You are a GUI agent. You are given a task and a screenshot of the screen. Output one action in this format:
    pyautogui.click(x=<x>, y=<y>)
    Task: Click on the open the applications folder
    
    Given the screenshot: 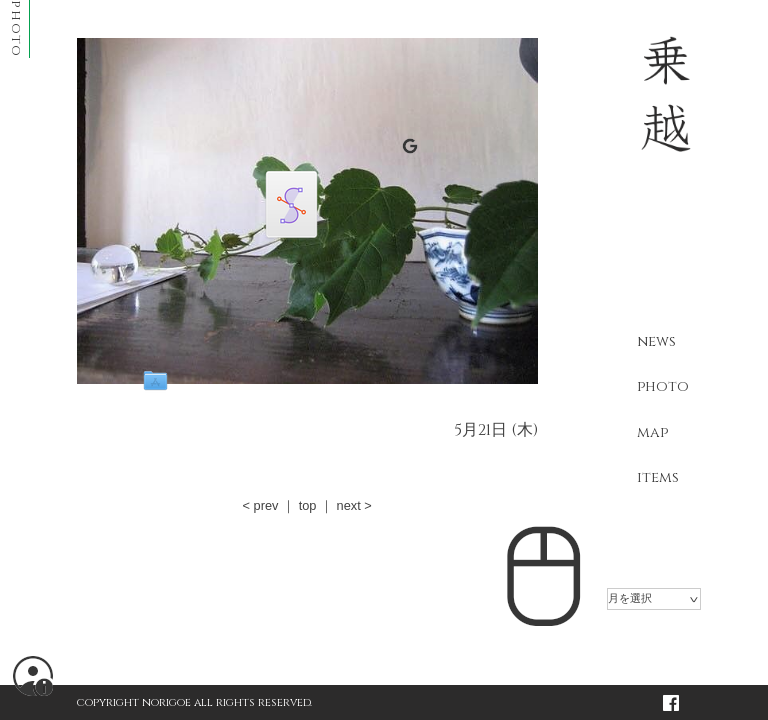 What is the action you would take?
    pyautogui.click(x=155, y=380)
    